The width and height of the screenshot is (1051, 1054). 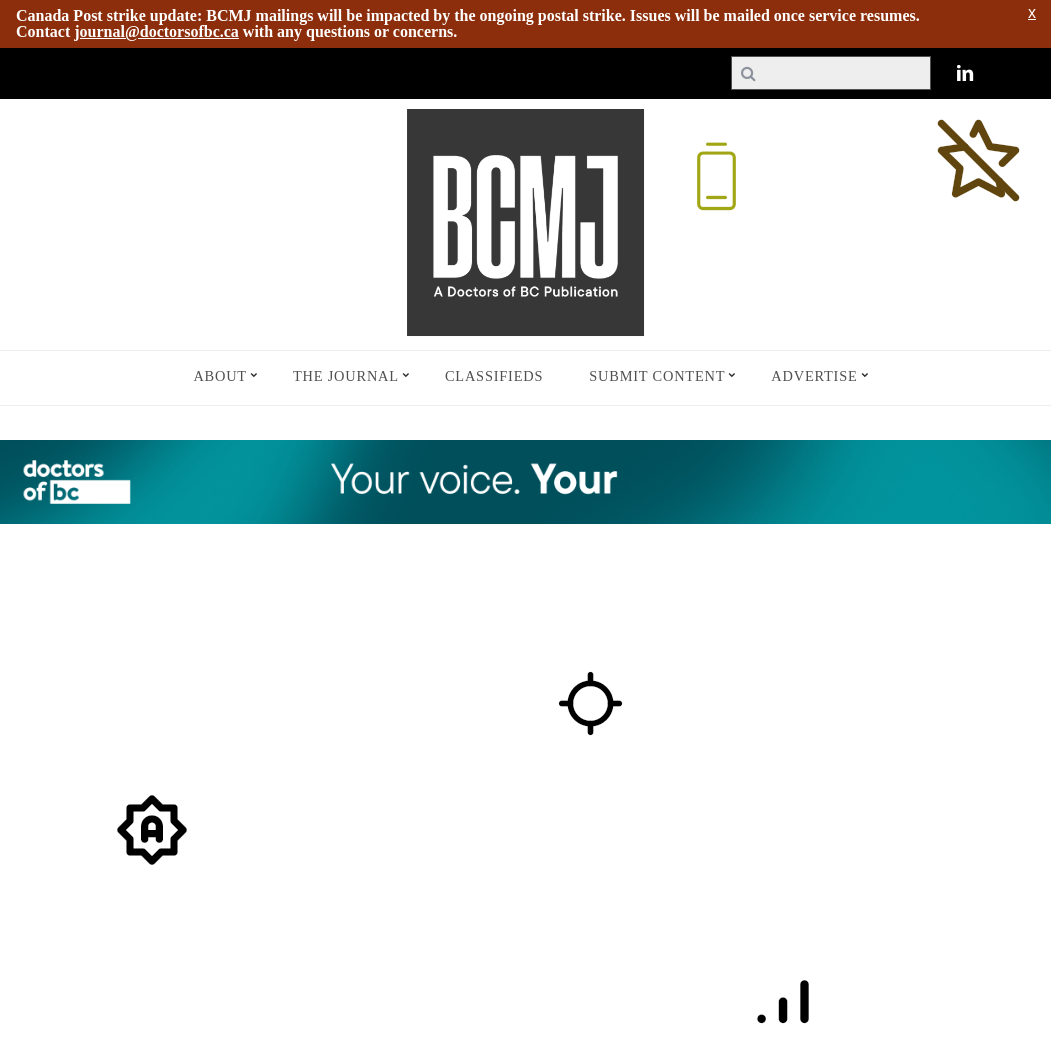 What do you see at coordinates (152, 830) in the screenshot?
I see `enable automatic brightness adjustment` at bounding box center [152, 830].